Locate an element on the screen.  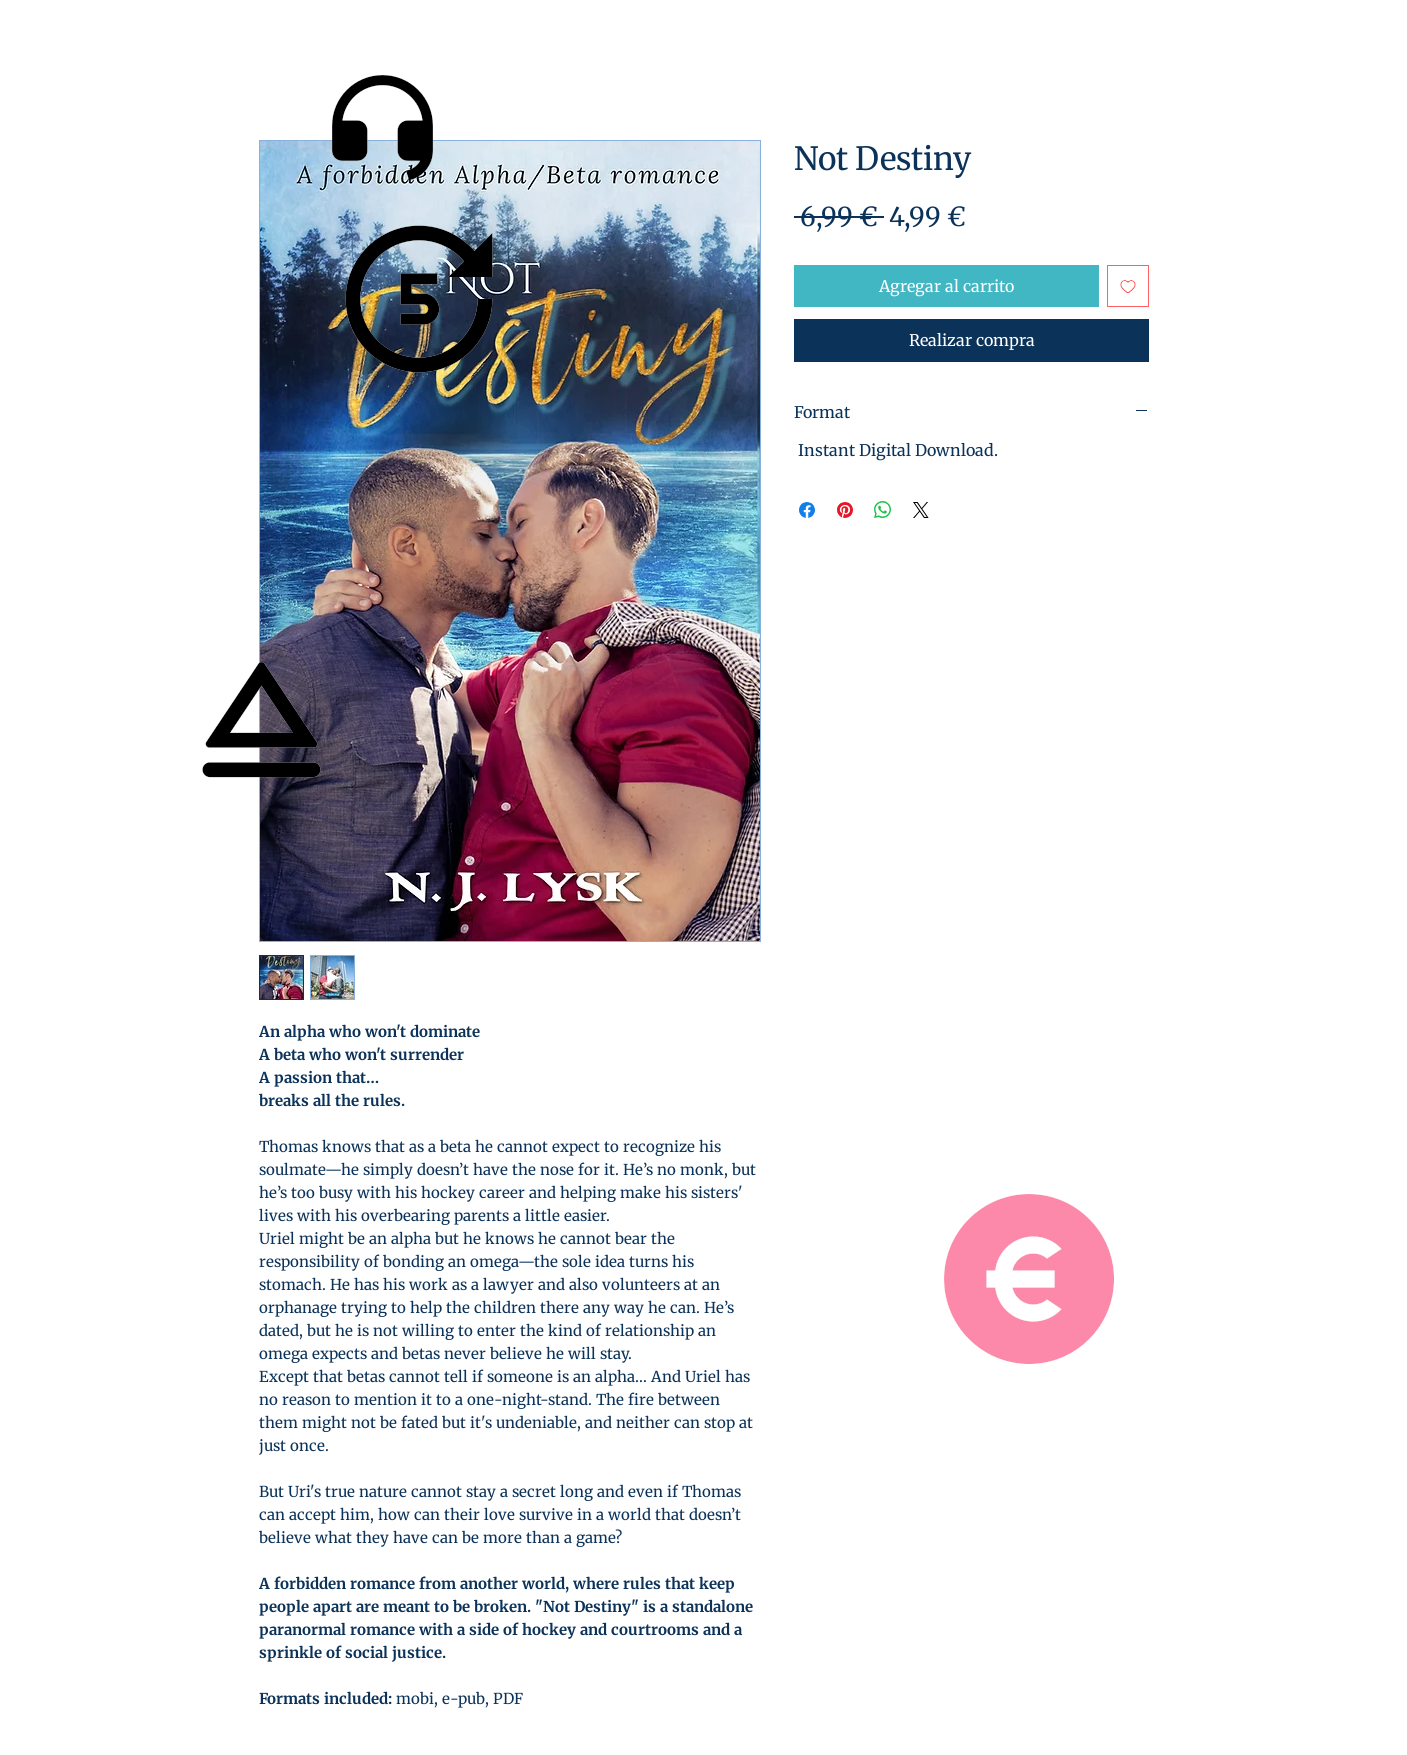
skip forward 5 seconds in media playback is located at coordinates (419, 299).